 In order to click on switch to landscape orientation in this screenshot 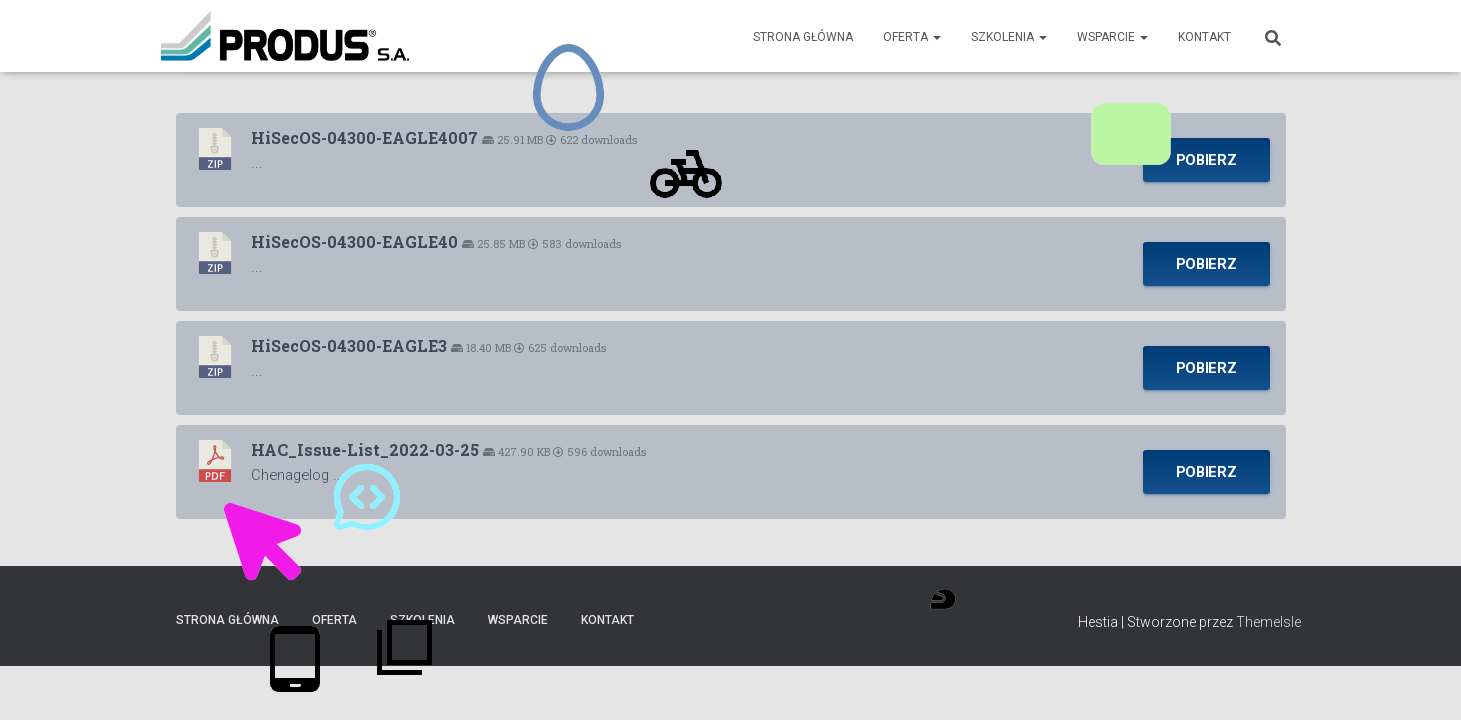, I will do `click(1131, 134)`.